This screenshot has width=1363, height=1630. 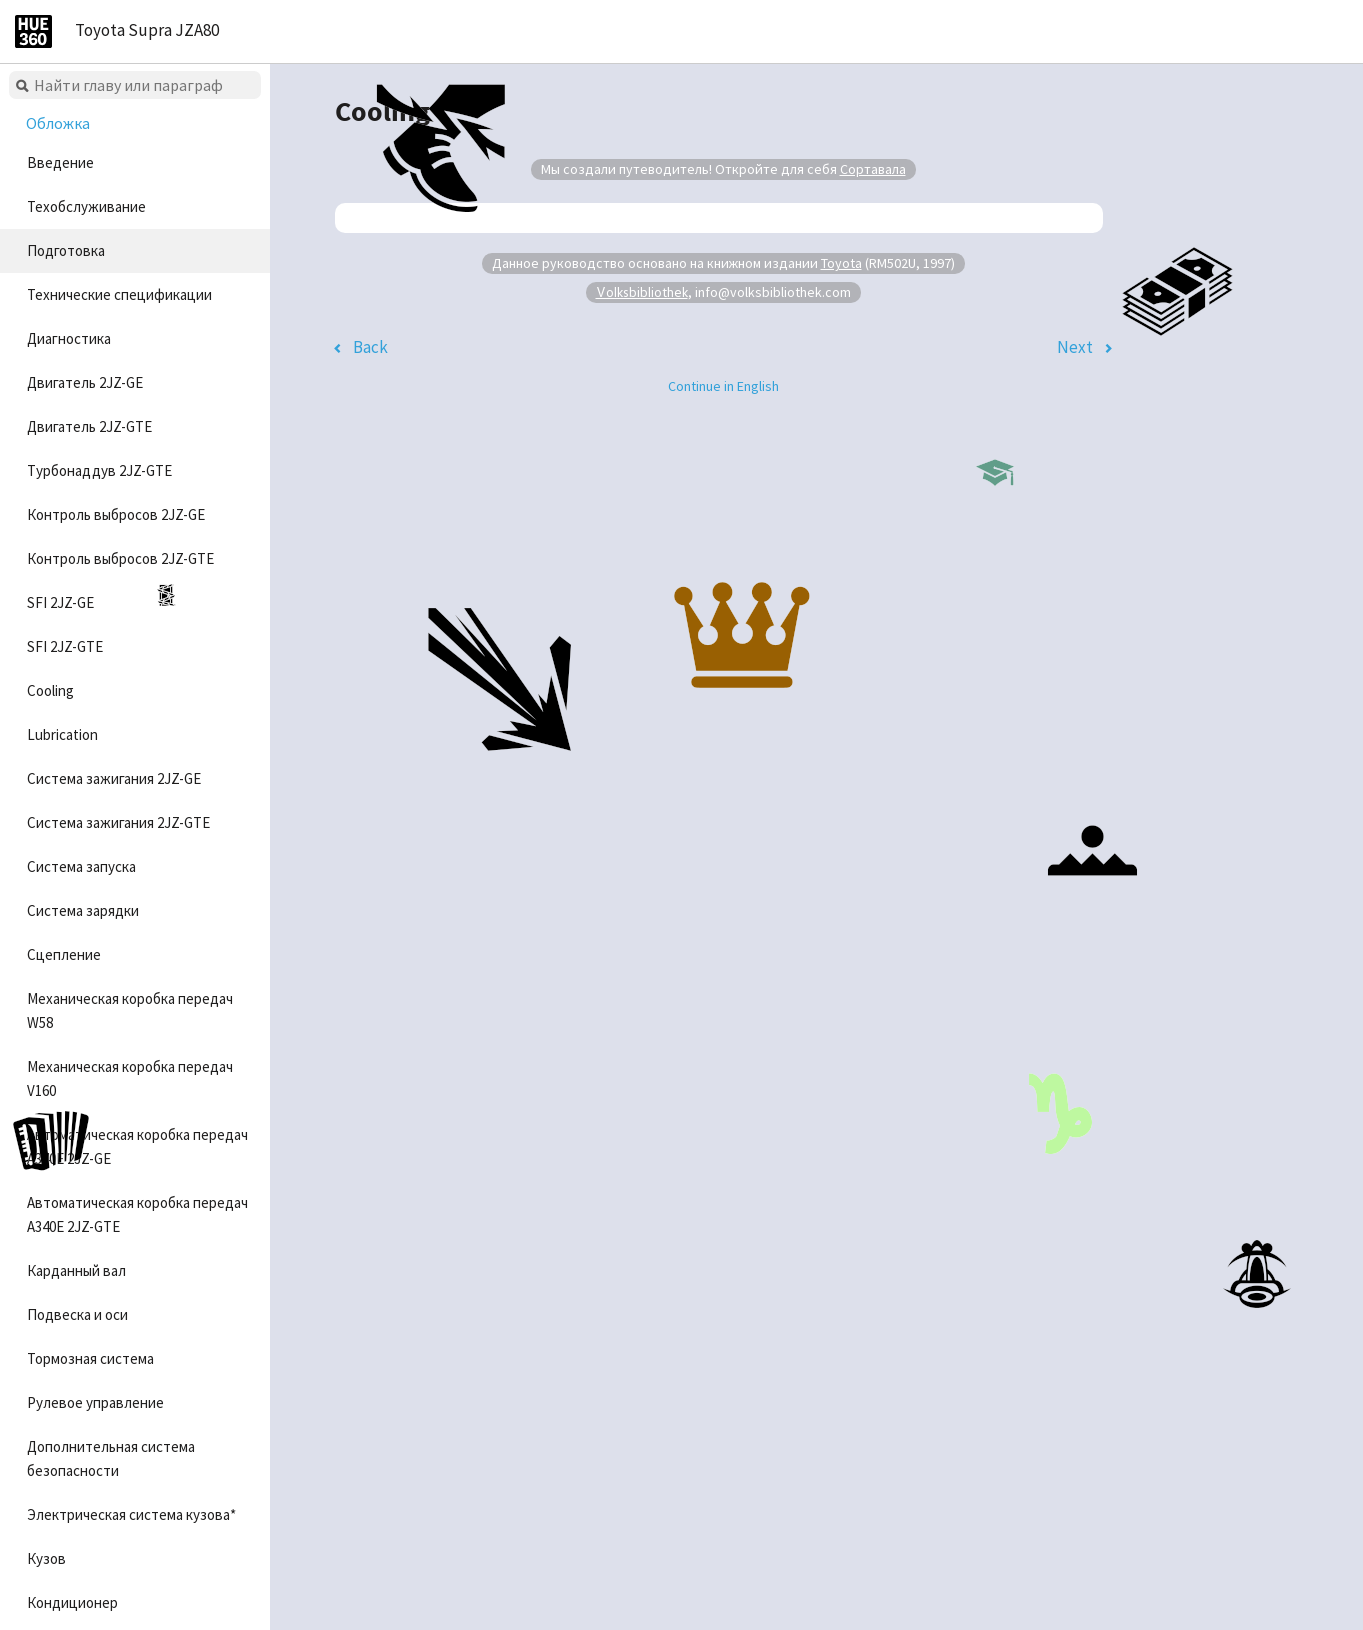 What do you see at coordinates (441, 148) in the screenshot?
I see `indicates a trip hazard or stumble` at bounding box center [441, 148].